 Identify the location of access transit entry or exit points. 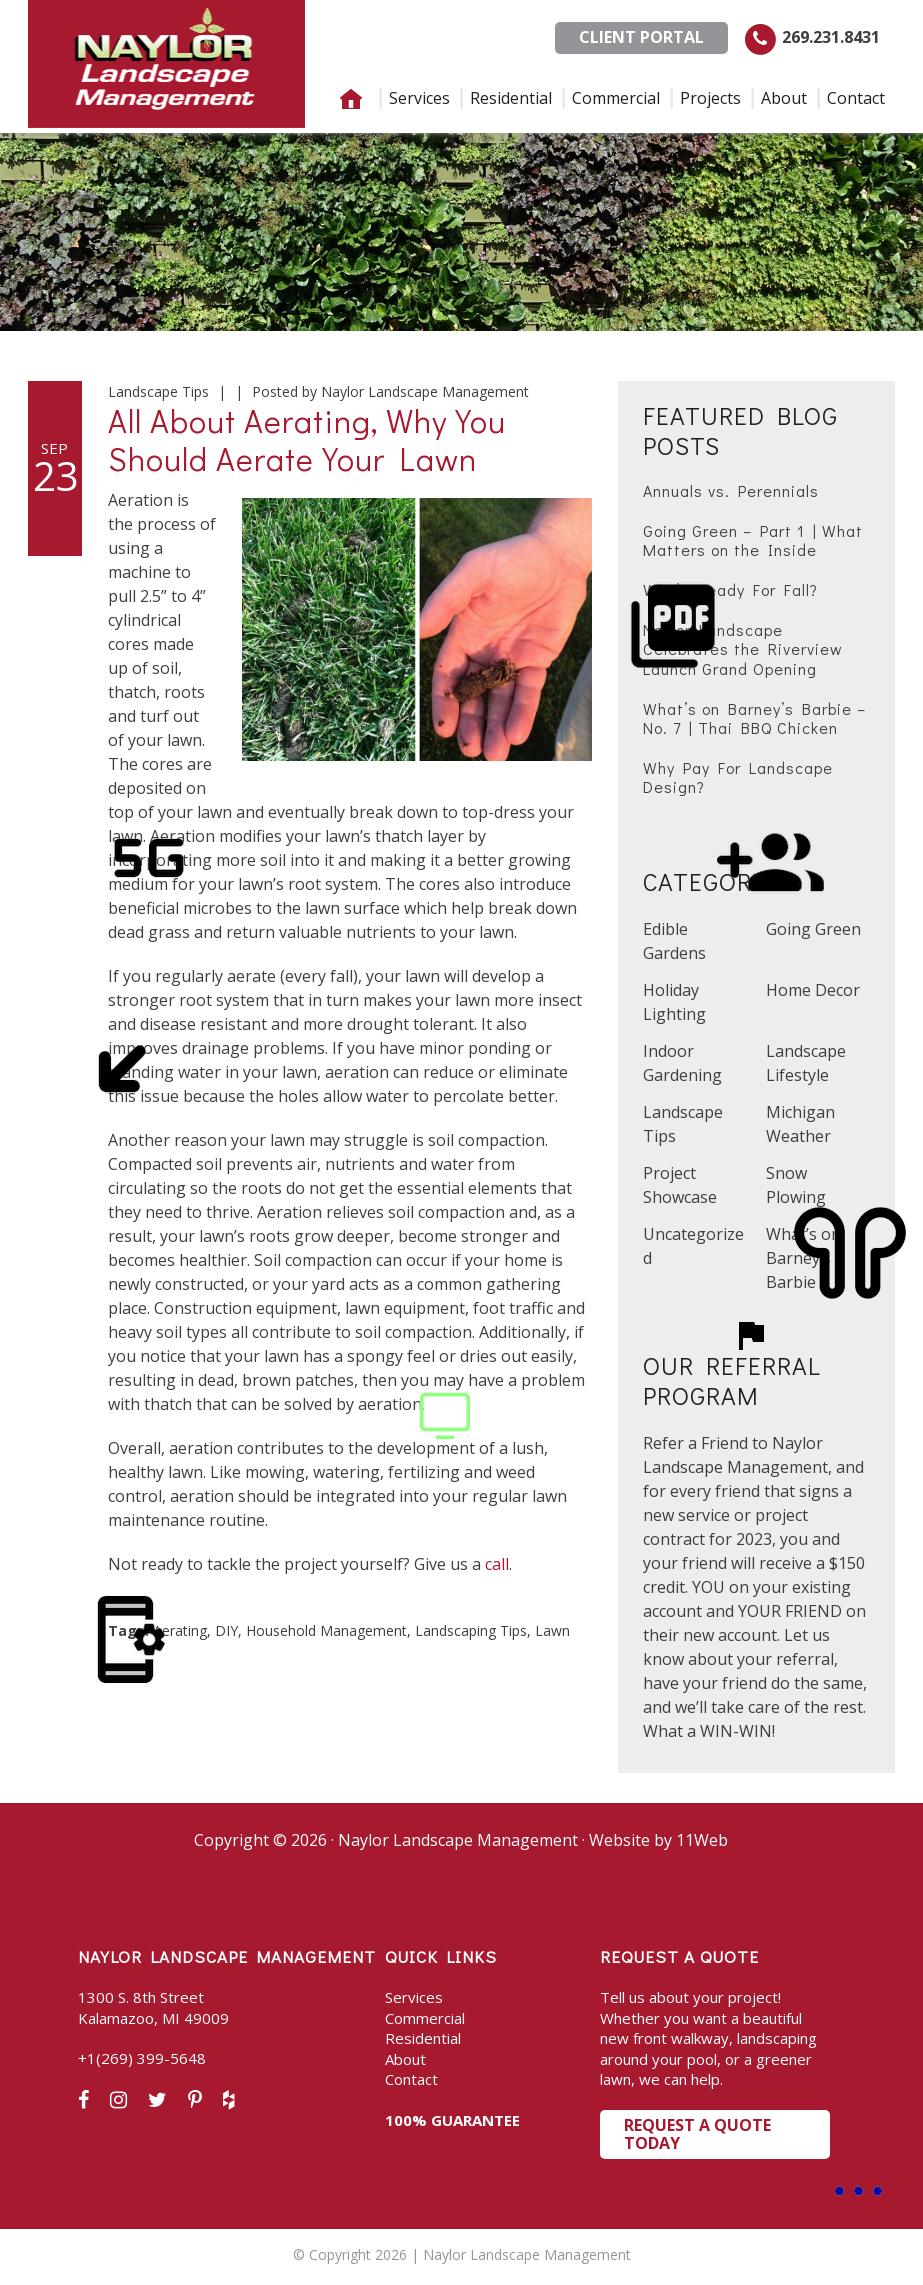
(123, 1067).